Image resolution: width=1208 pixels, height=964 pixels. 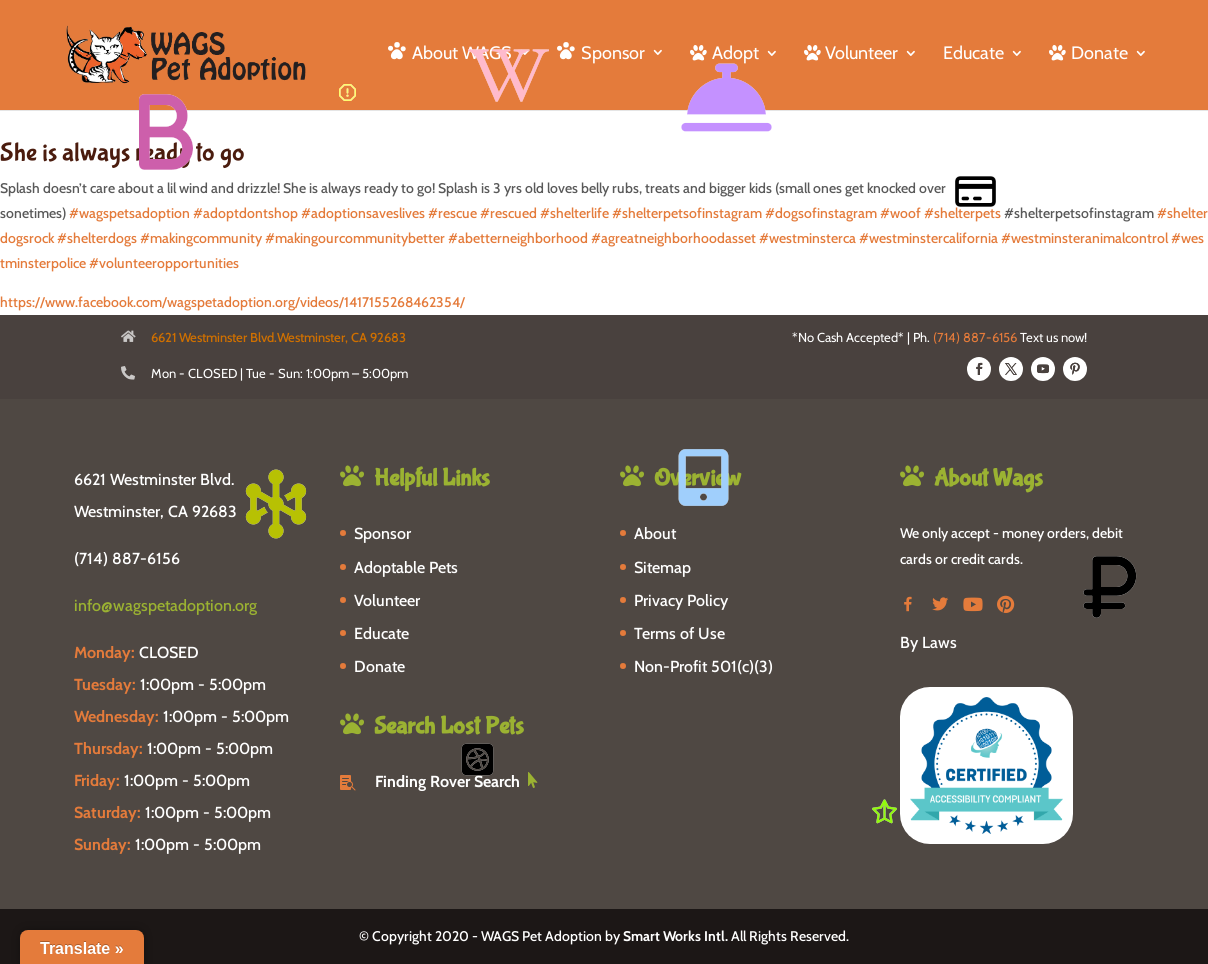 I want to click on open Wikipedia, so click(x=508, y=75).